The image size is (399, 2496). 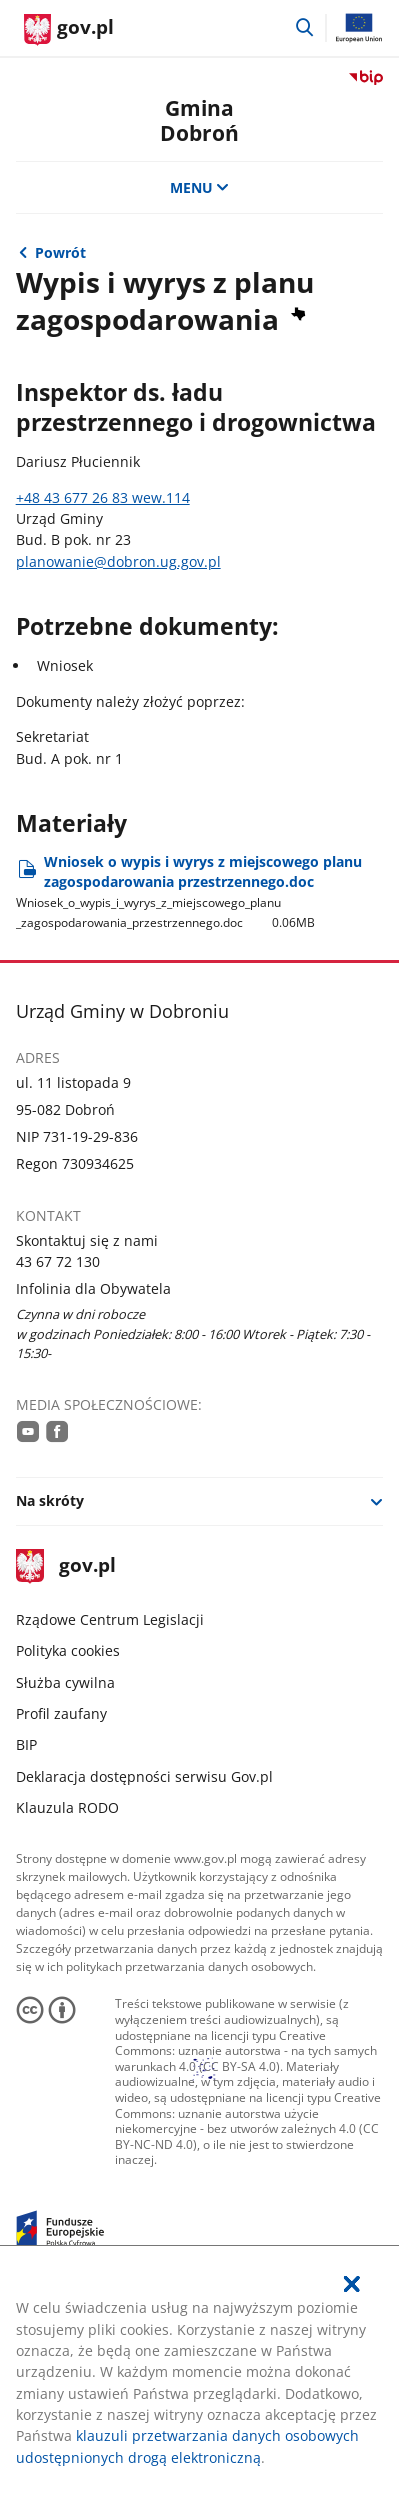 What do you see at coordinates (298, 314) in the screenshot?
I see `select texas as your region or state` at bounding box center [298, 314].